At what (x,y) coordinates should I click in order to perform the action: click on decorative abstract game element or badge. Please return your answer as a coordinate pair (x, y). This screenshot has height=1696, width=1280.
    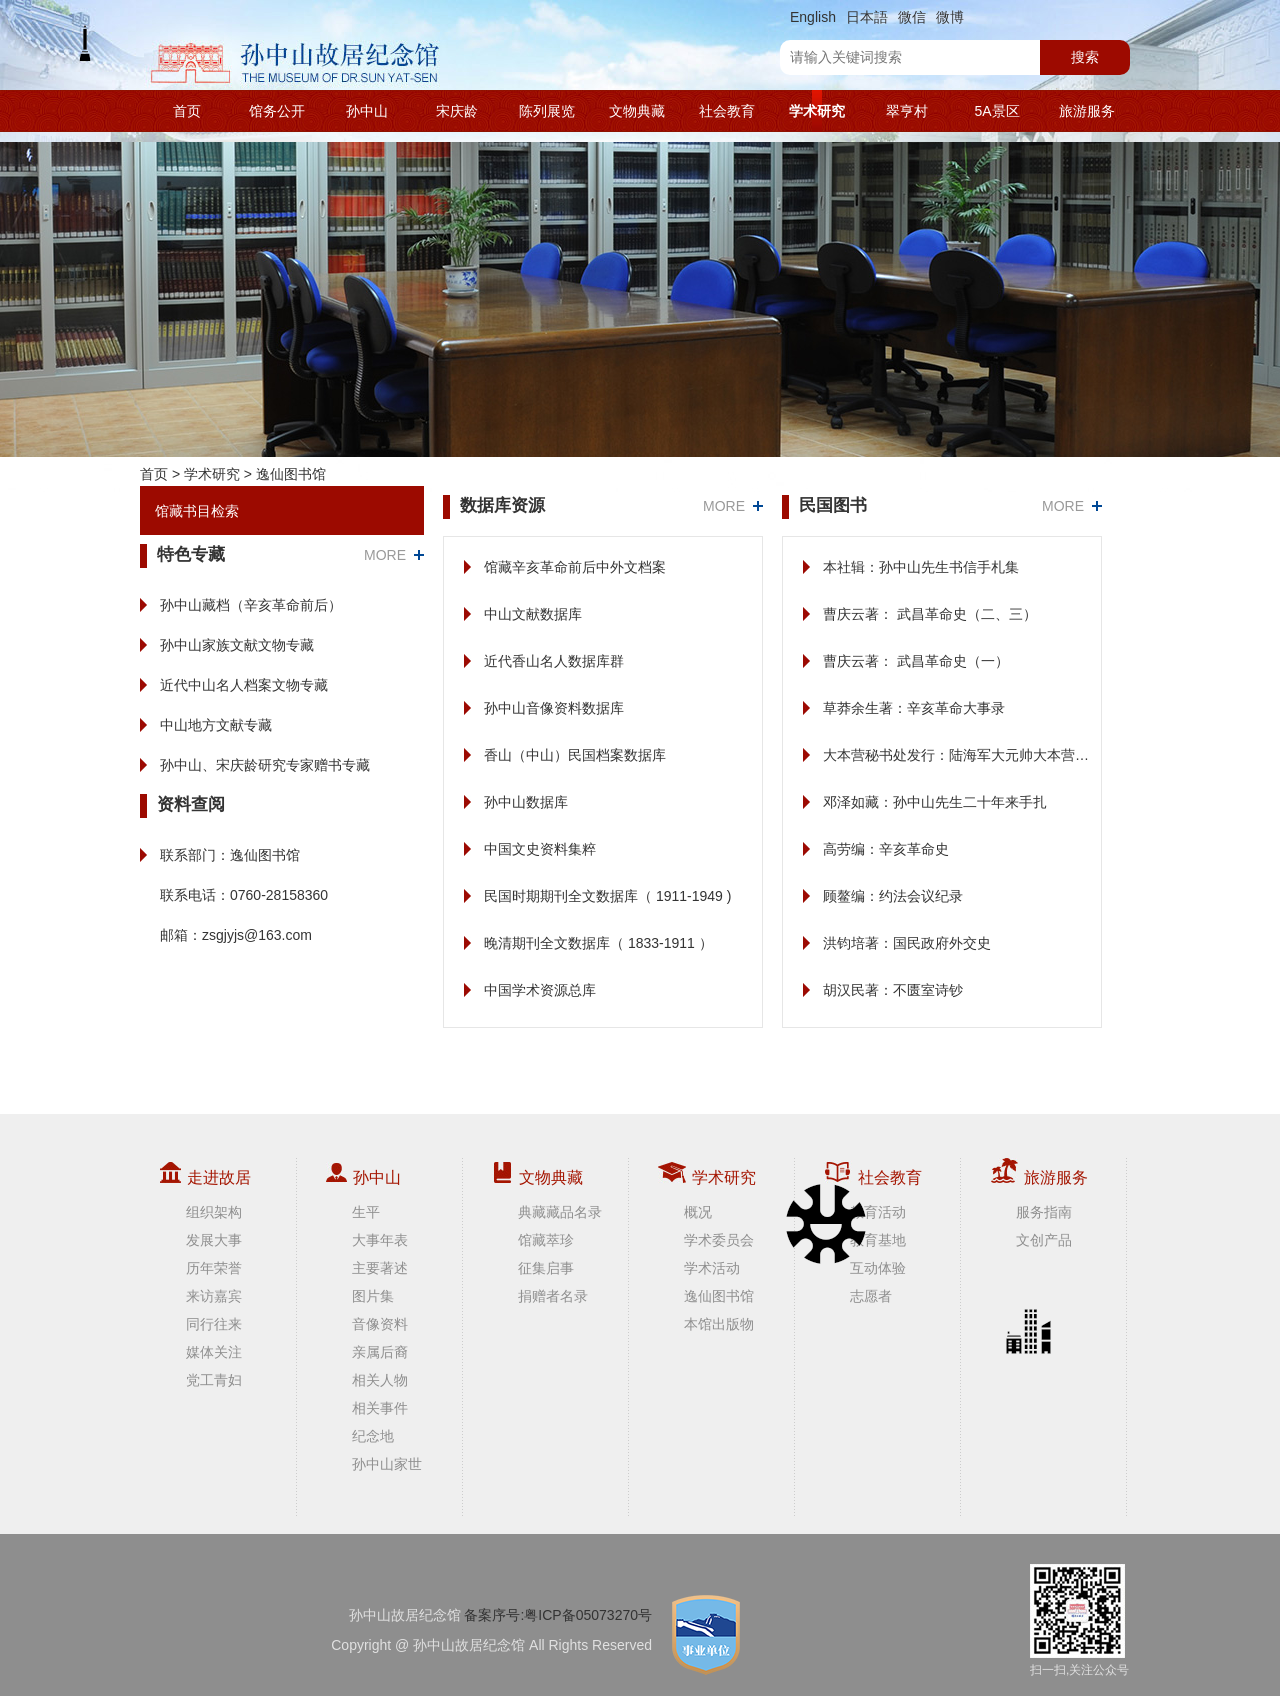
    Looking at the image, I should click on (826, 1224).